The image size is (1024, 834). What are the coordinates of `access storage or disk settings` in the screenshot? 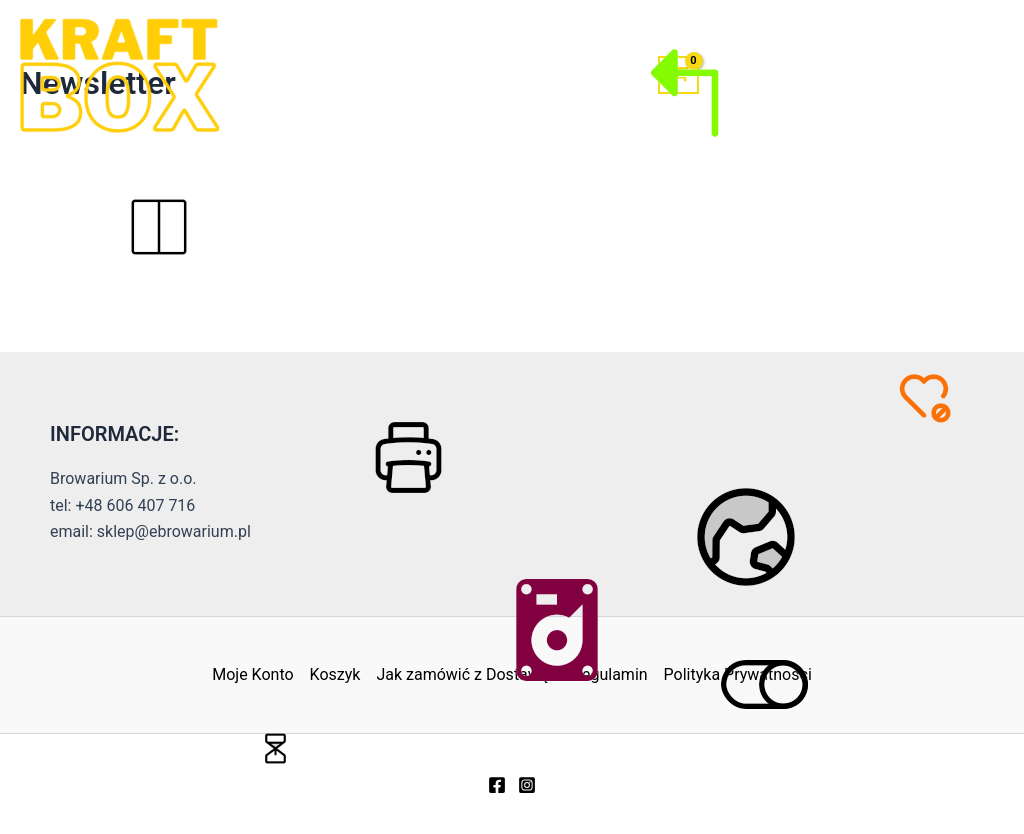 It's located at (557, 630).